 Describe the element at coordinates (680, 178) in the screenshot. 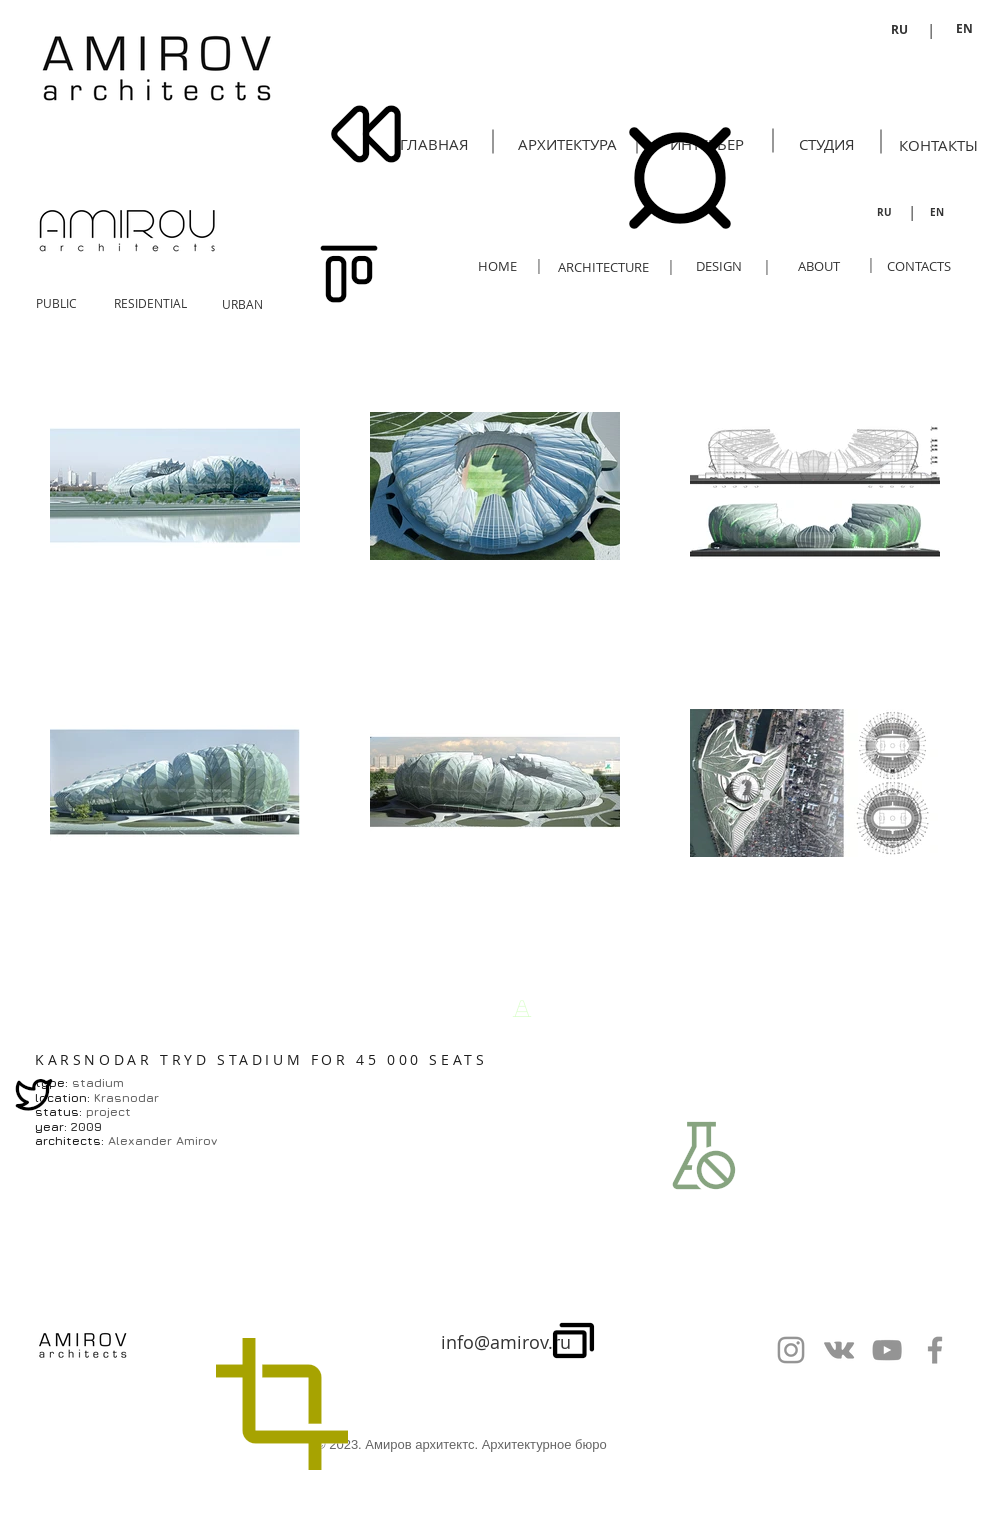

I see `select or change currency type` at that location.